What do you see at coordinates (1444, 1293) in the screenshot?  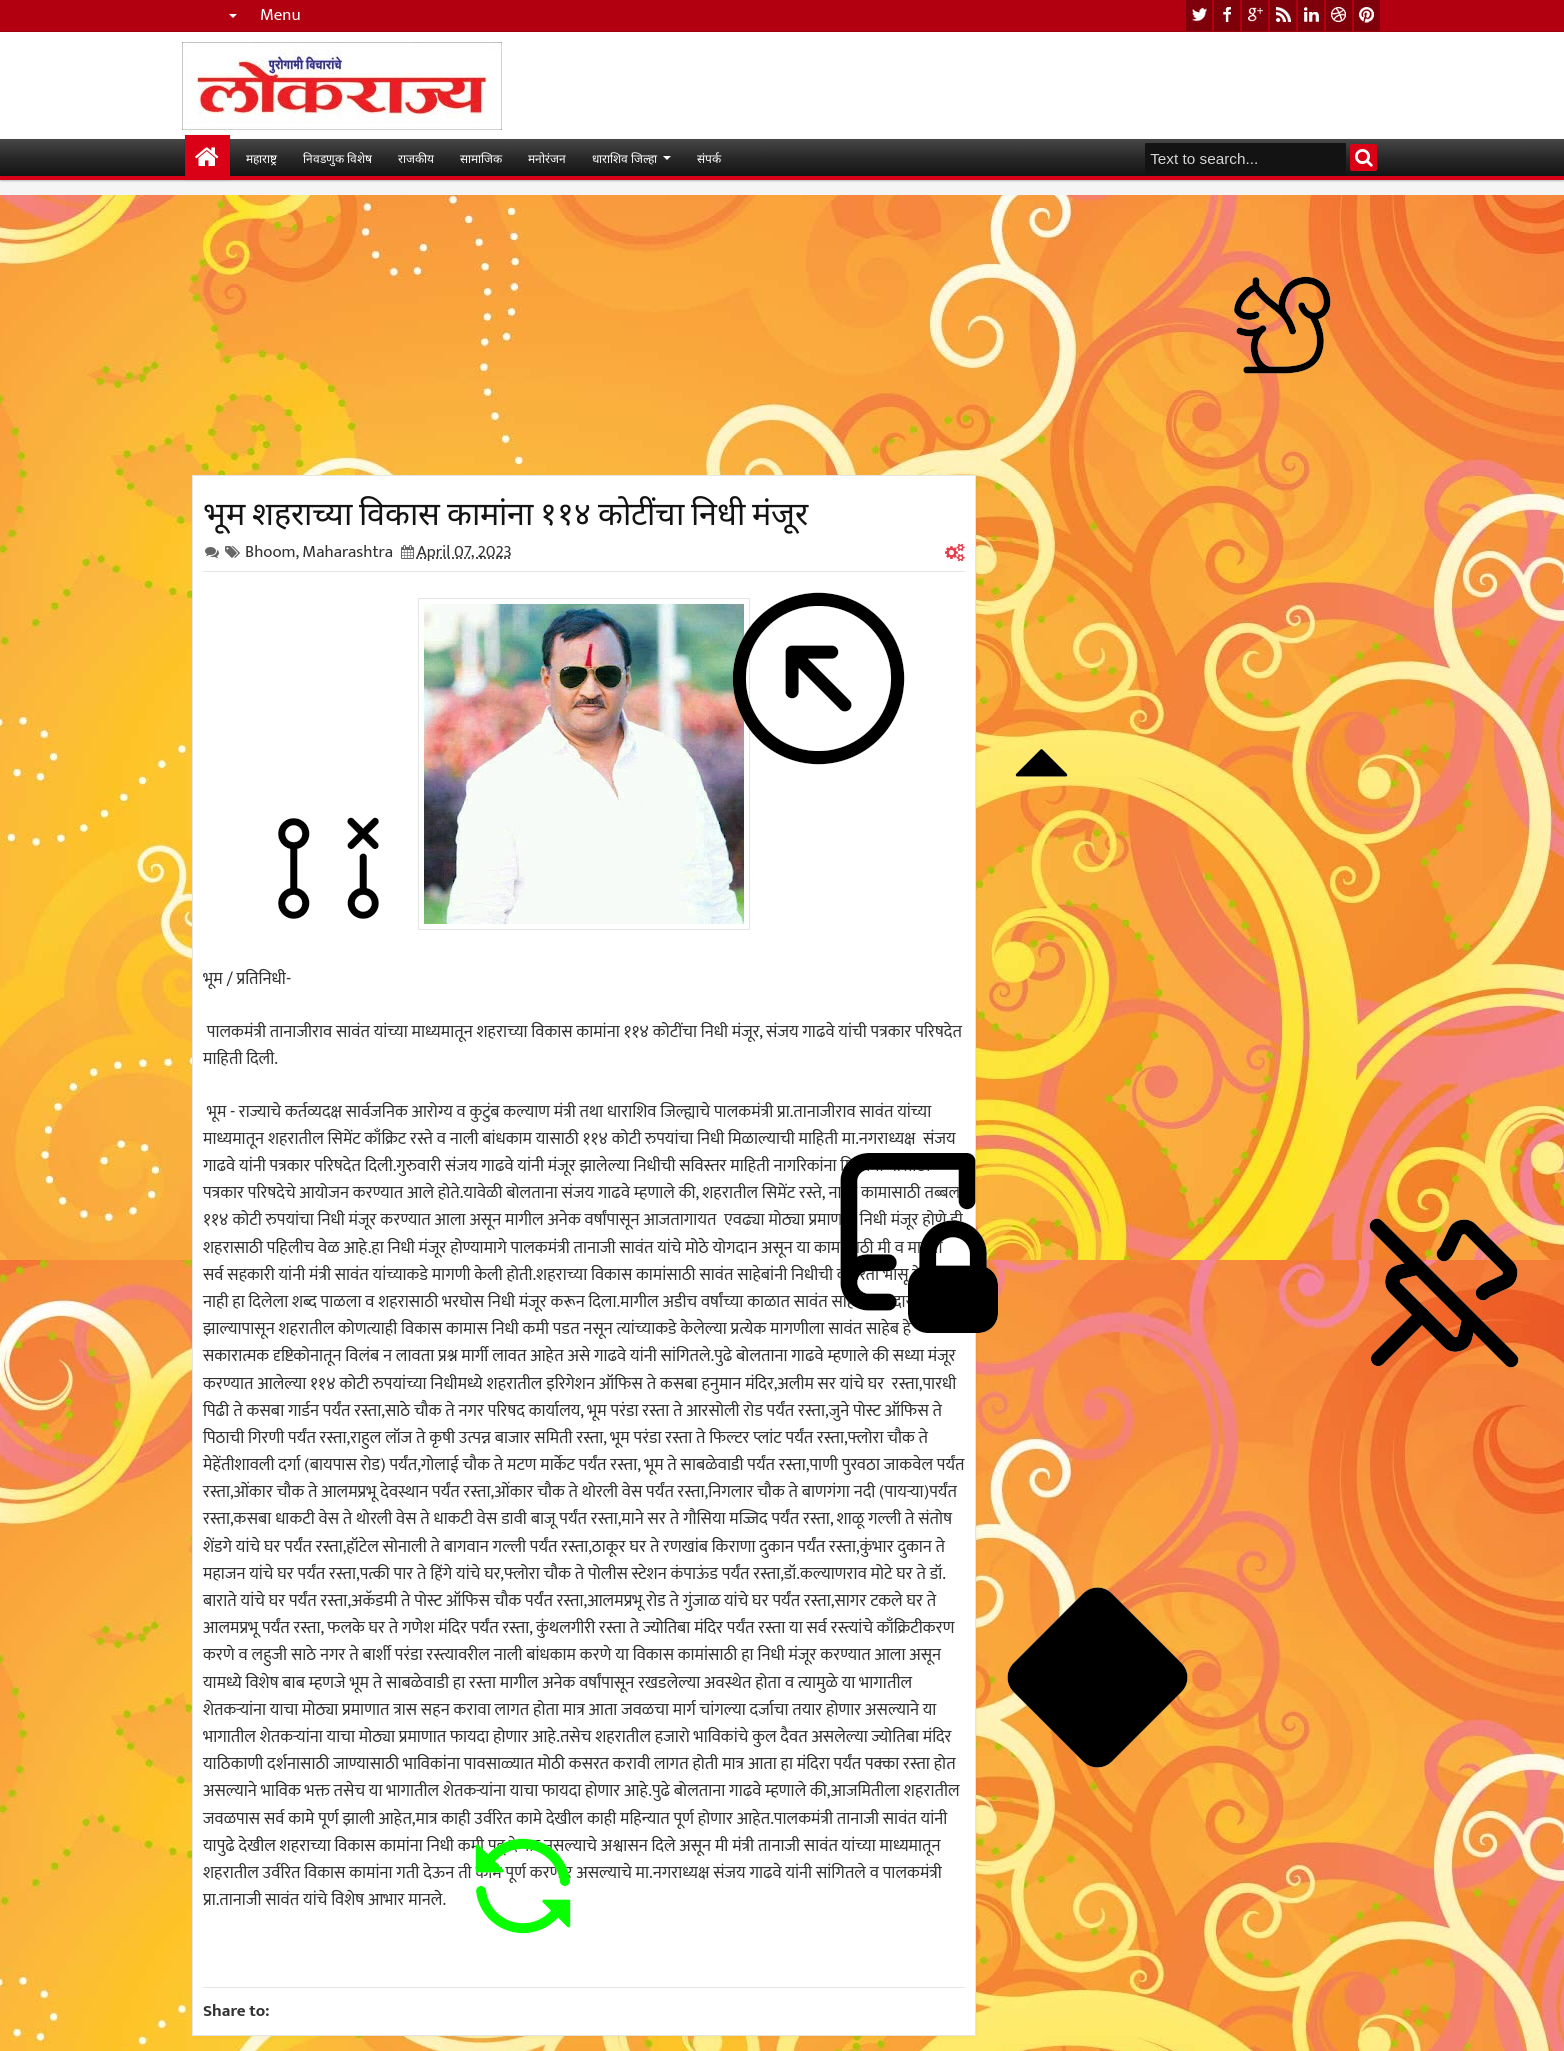 I see `unpin an item from your saved list` at bounding box center [1444, 1293].